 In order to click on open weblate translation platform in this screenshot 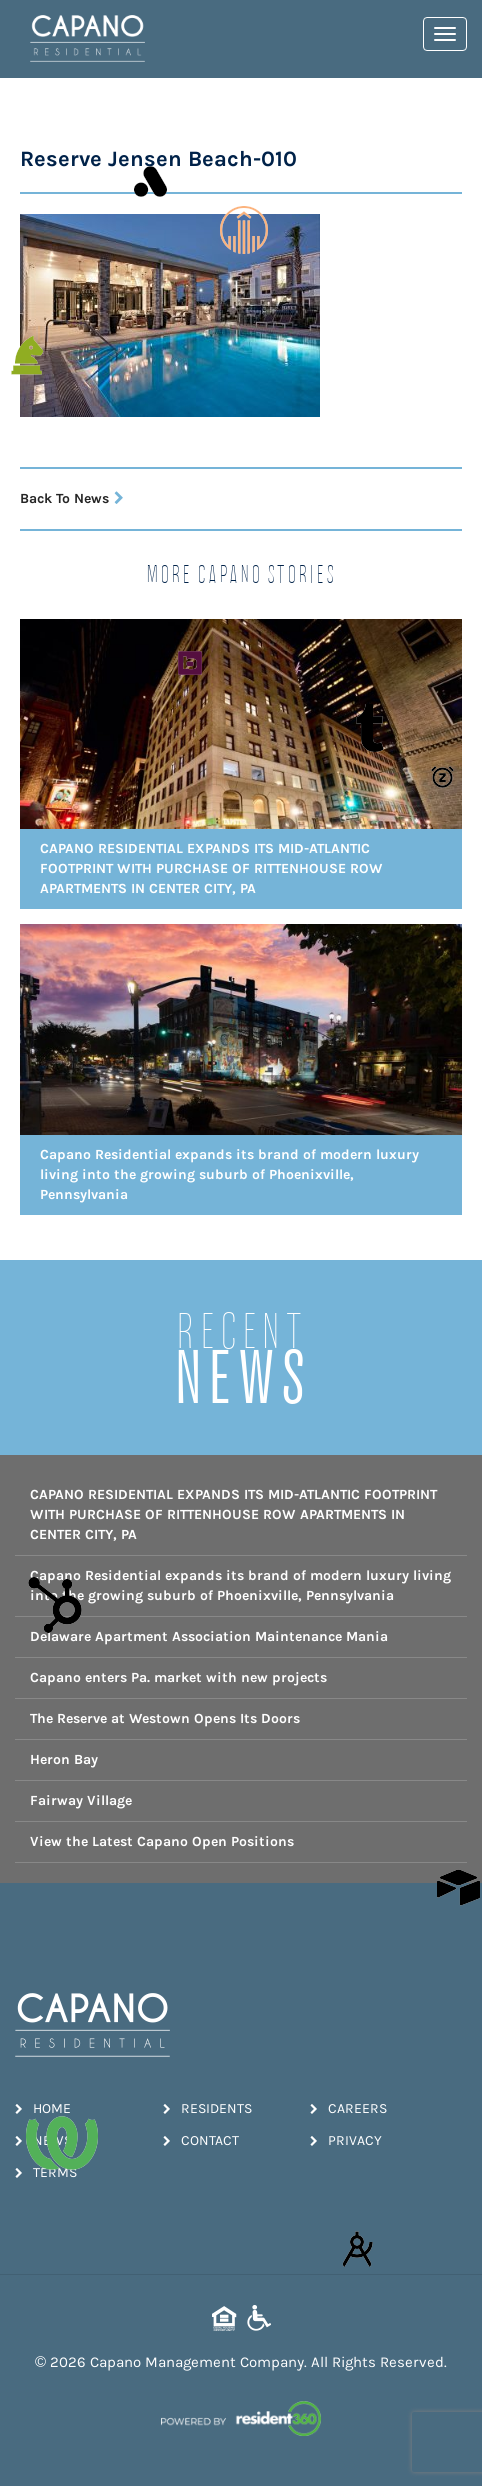, I will do `click(62, 2143)`.